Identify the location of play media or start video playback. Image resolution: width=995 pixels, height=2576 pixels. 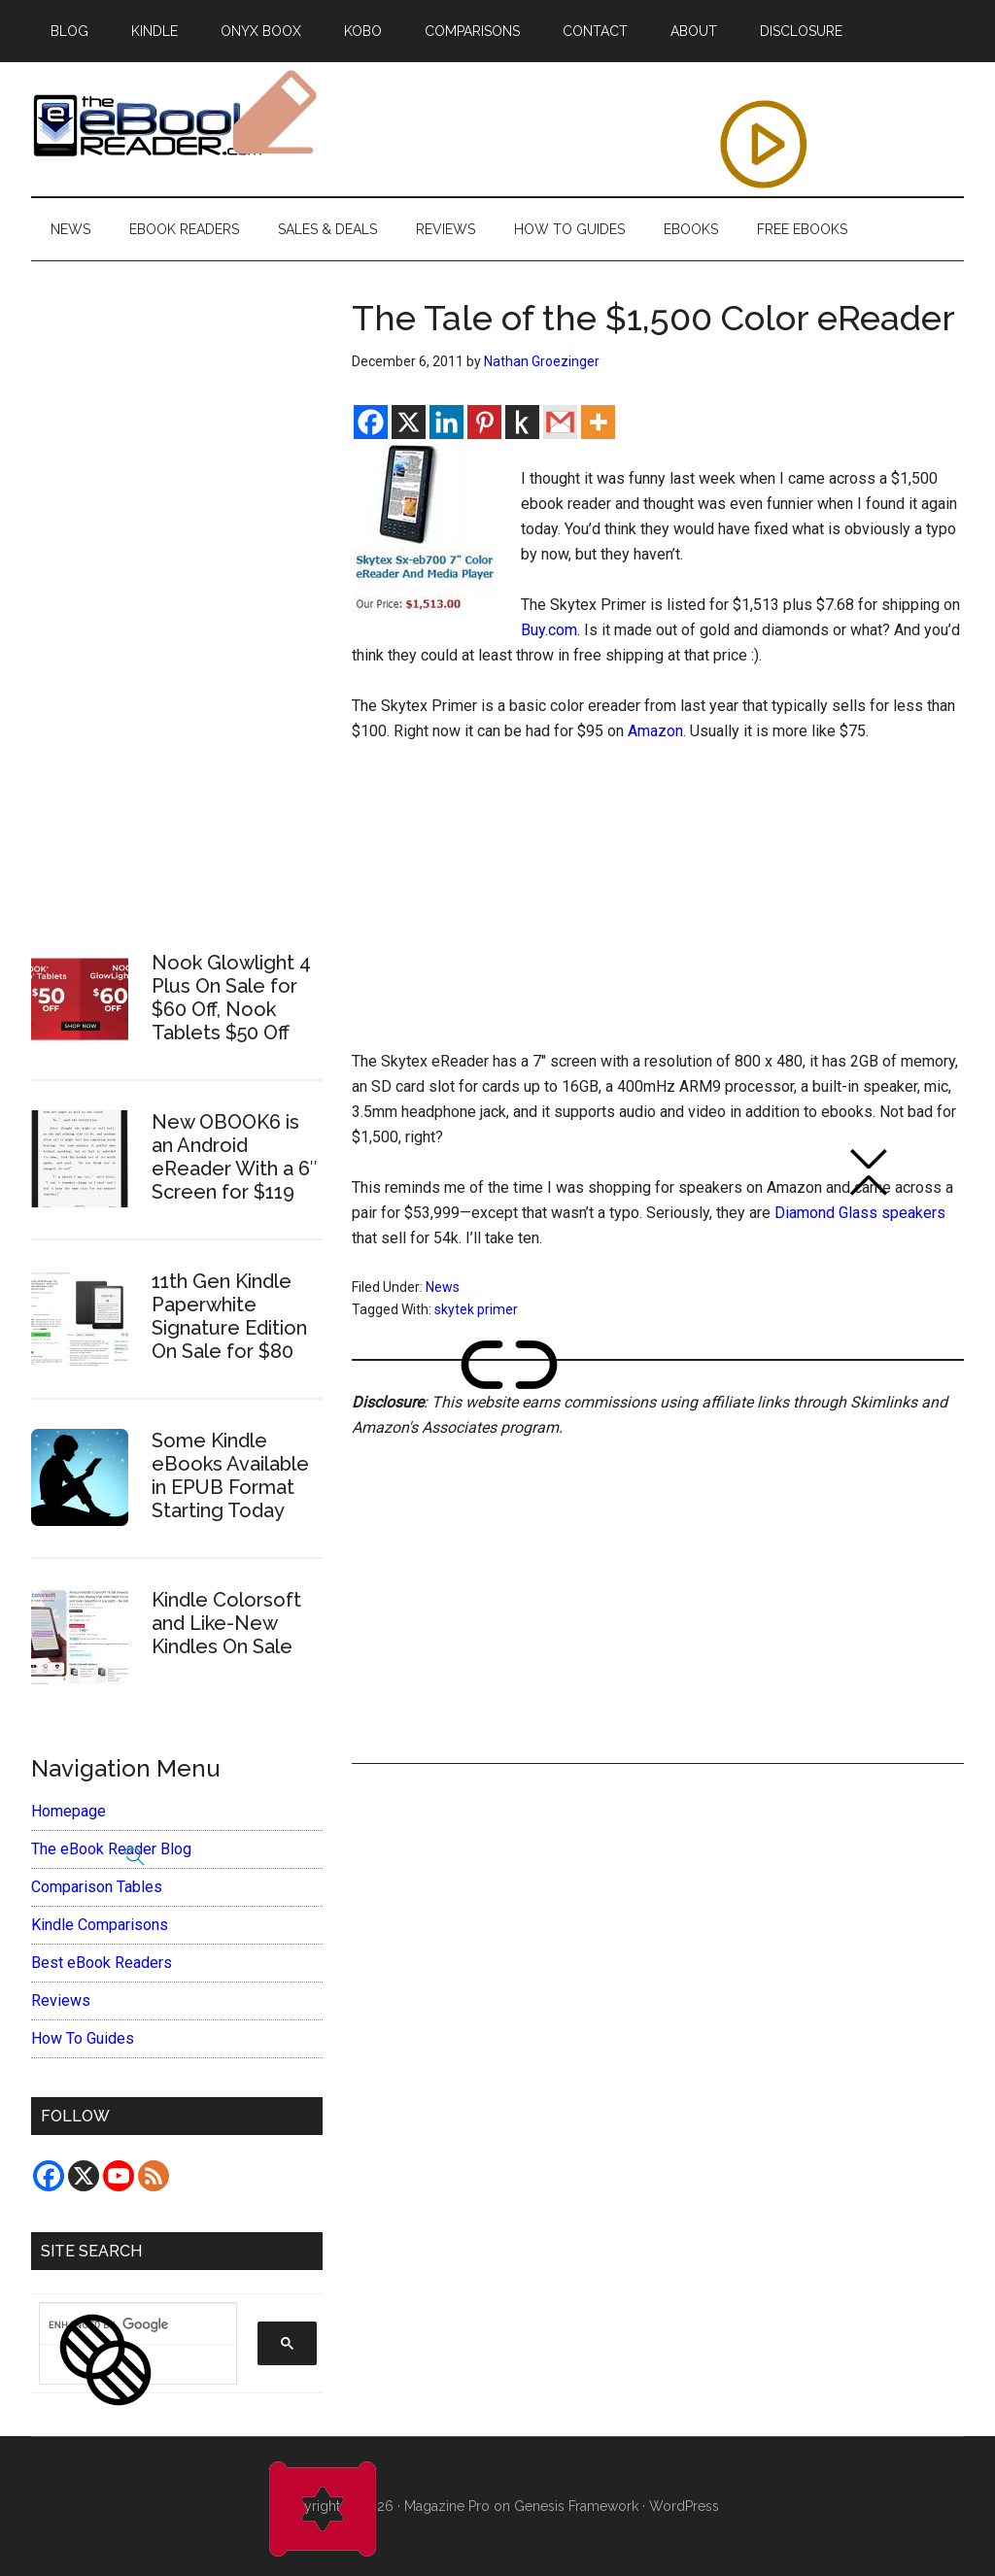
(764, 144).